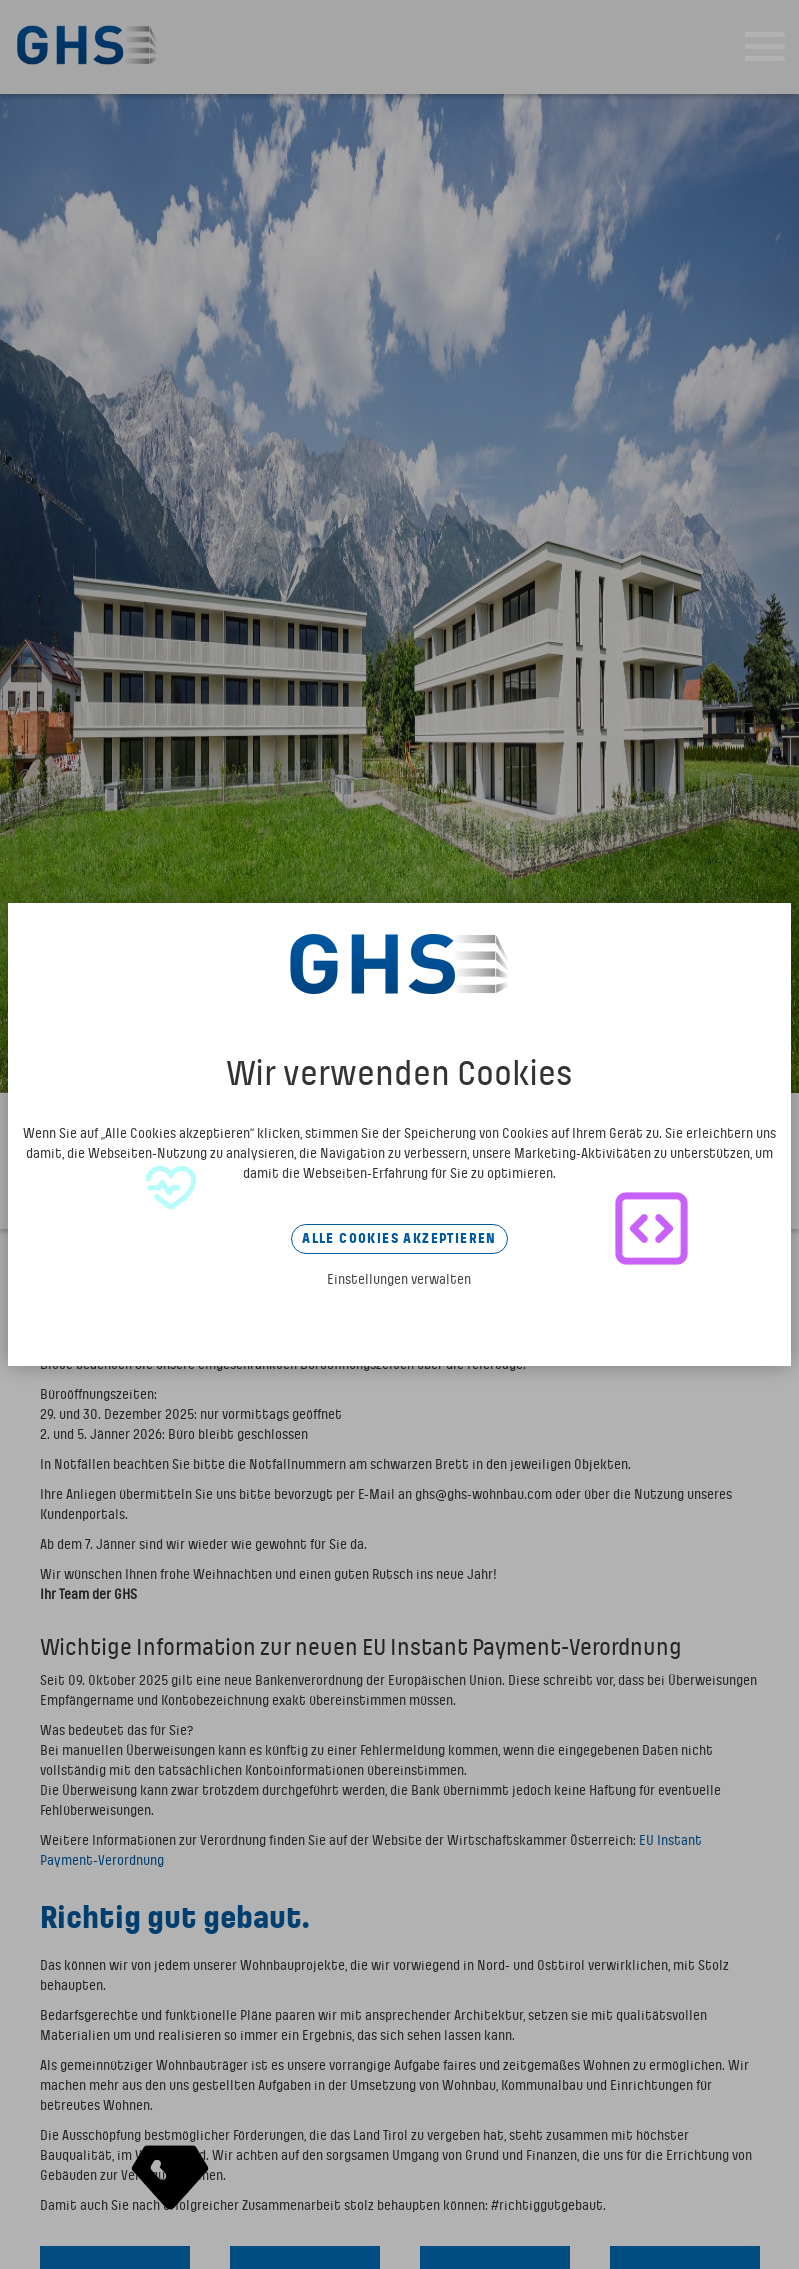  Describe the element at coordinates (651, 1228) in the screenshot. I see `view or edit source code` at that location.